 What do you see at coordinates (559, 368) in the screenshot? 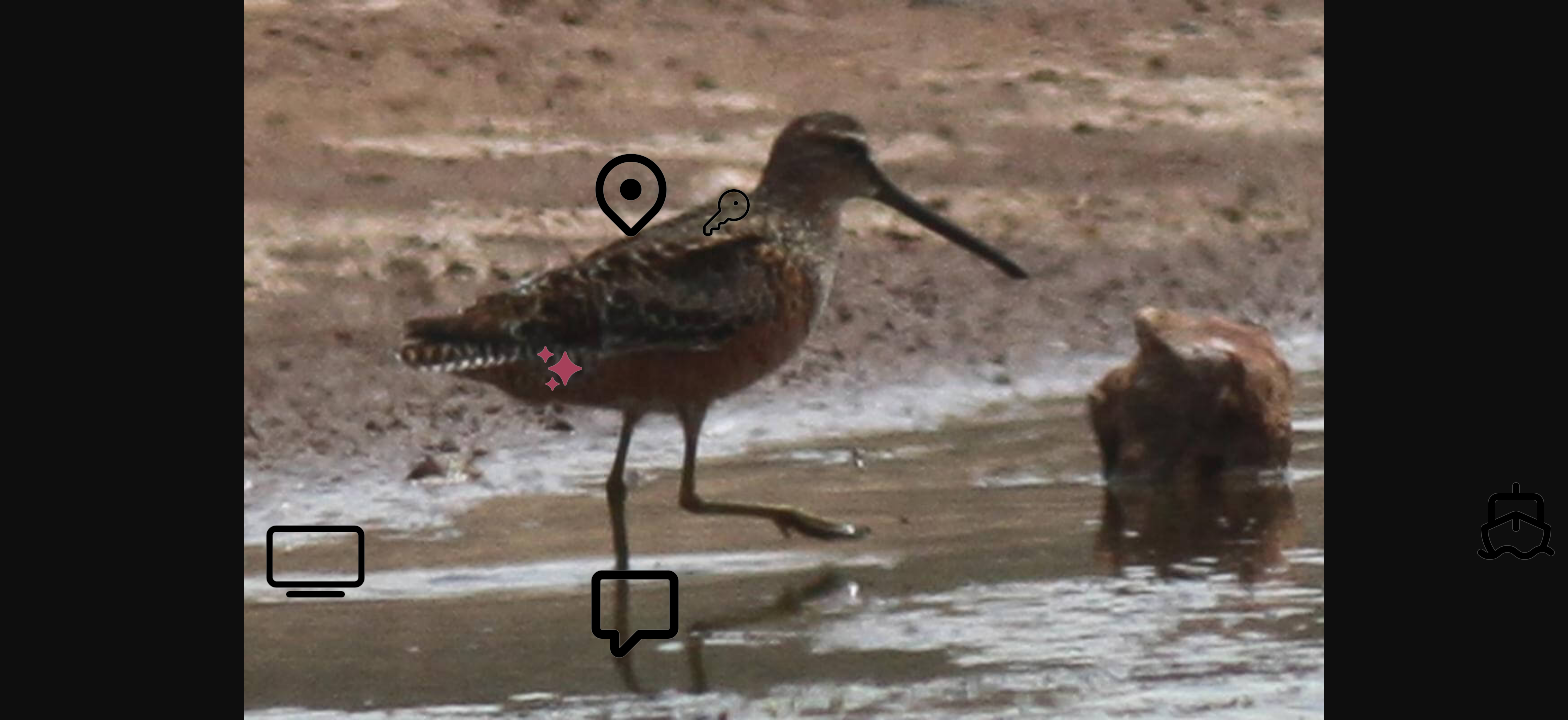
I see `indicates AI-generated or enhanced content` at bounding box center [559, 368].